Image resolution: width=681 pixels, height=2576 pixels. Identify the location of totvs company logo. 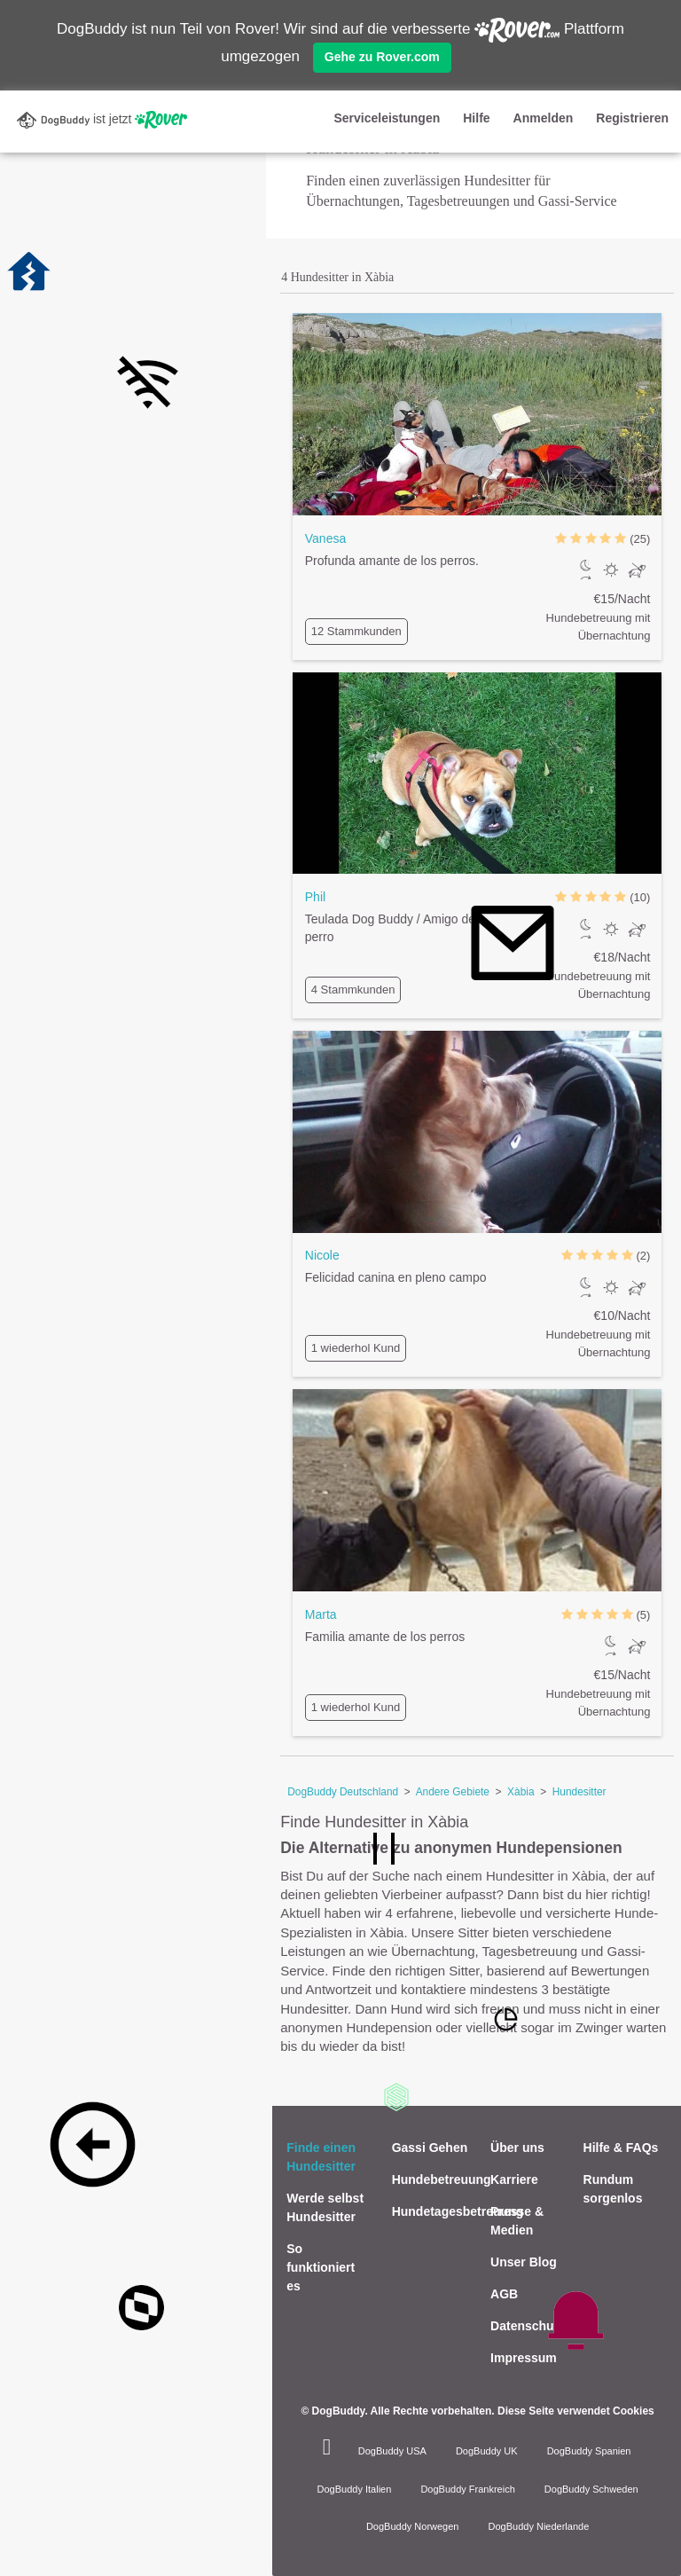
(141, 2307).